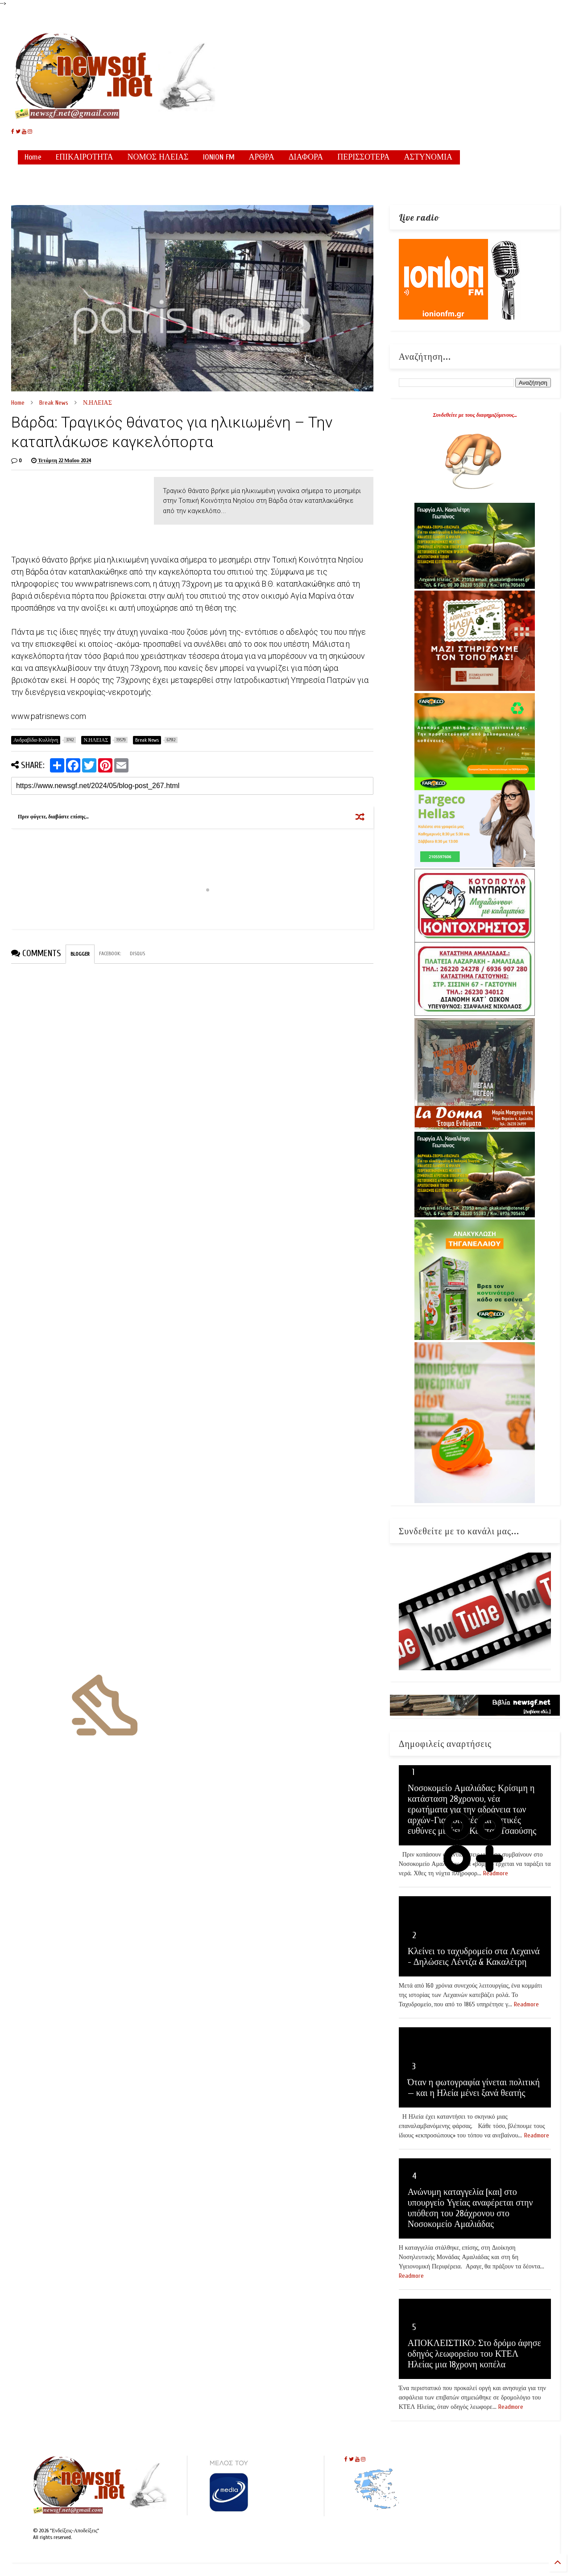 This screenshot has width=571, height=2576. Describe the element at coordinates (473, 1842) in the screenshot. I see `add a new item to a collection or group` at that location.